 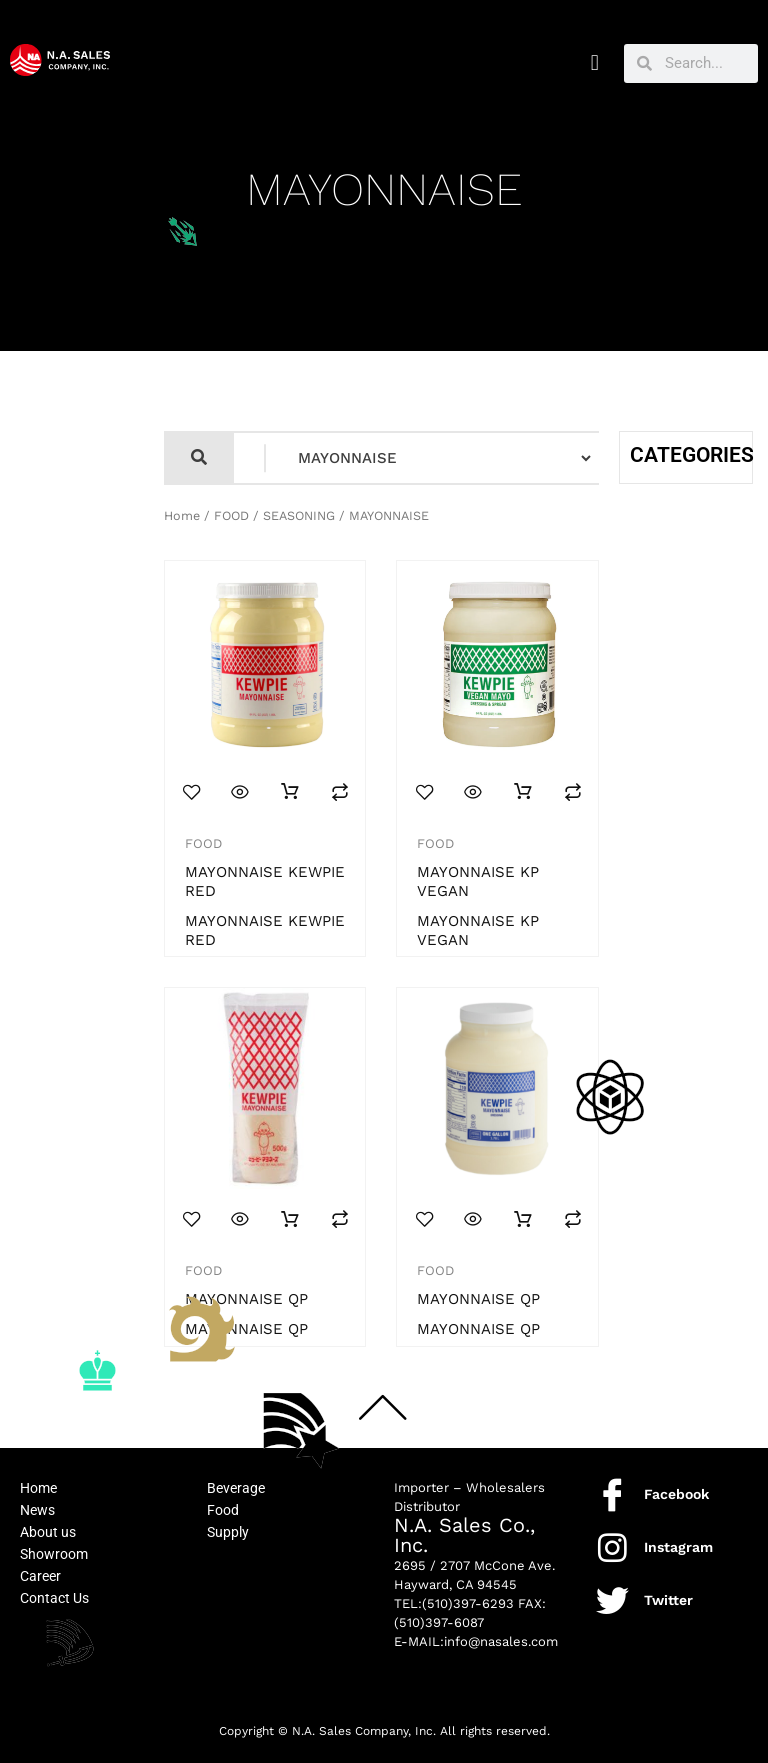 What do you see at coordinates (97, 1369) in the screenshot?
I see `select the king piece in a chess game` at bounding box center [97, 1369].